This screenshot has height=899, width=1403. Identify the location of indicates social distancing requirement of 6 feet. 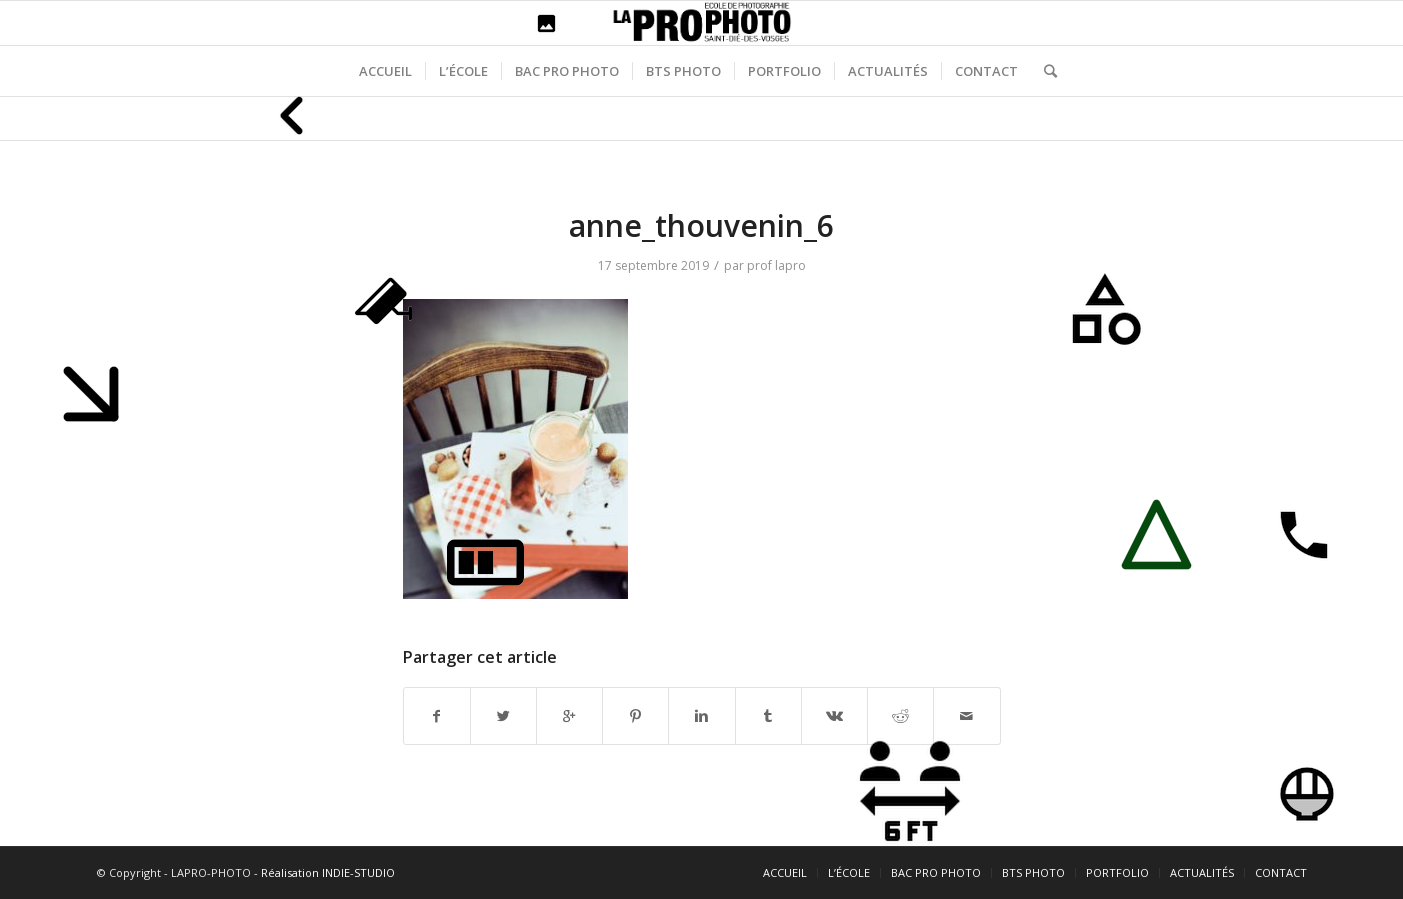
(910, 791).